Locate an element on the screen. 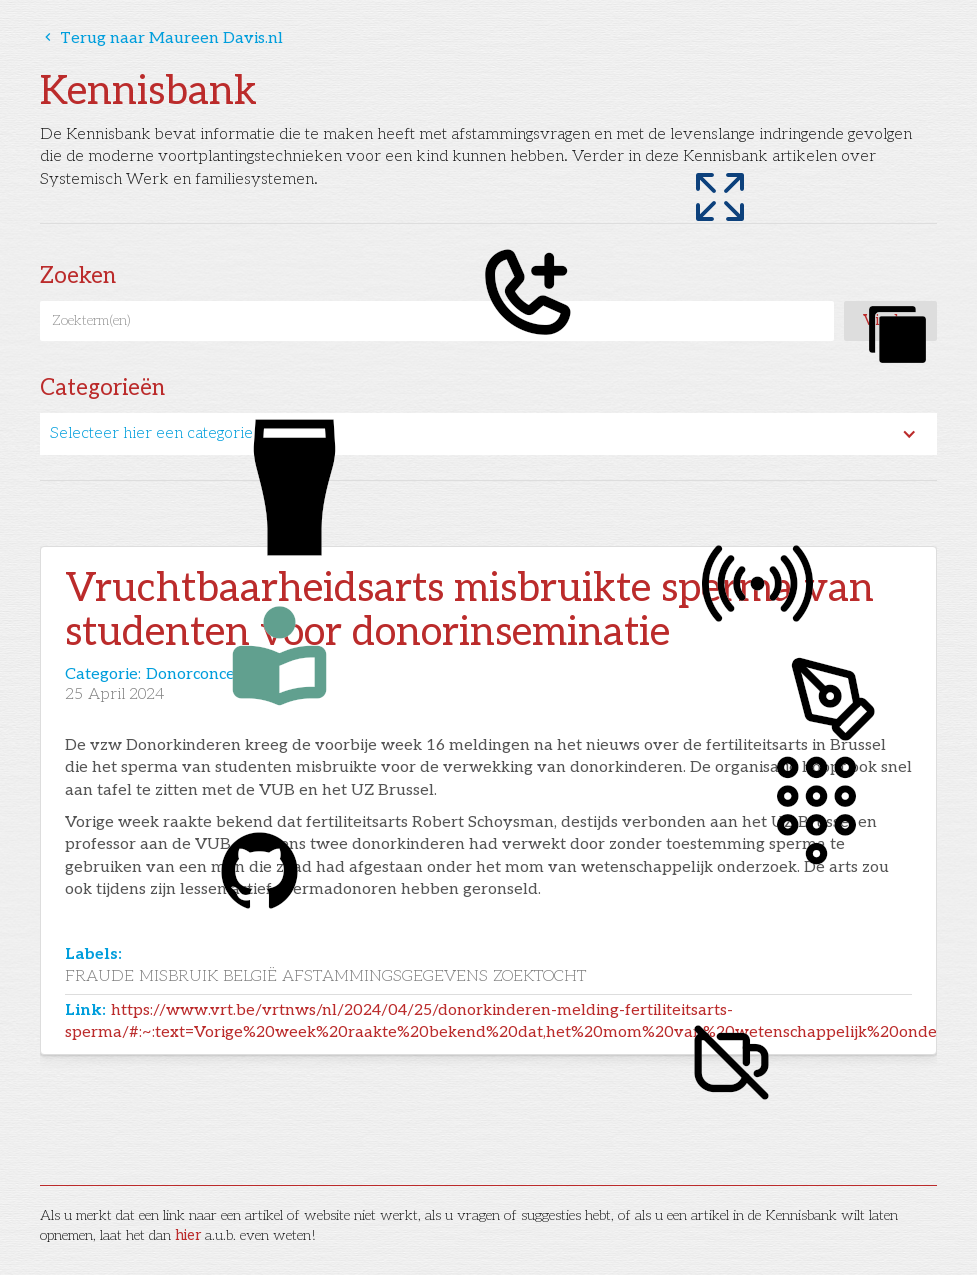  view nearby pubs or bars is located at coordinates (294, 487).